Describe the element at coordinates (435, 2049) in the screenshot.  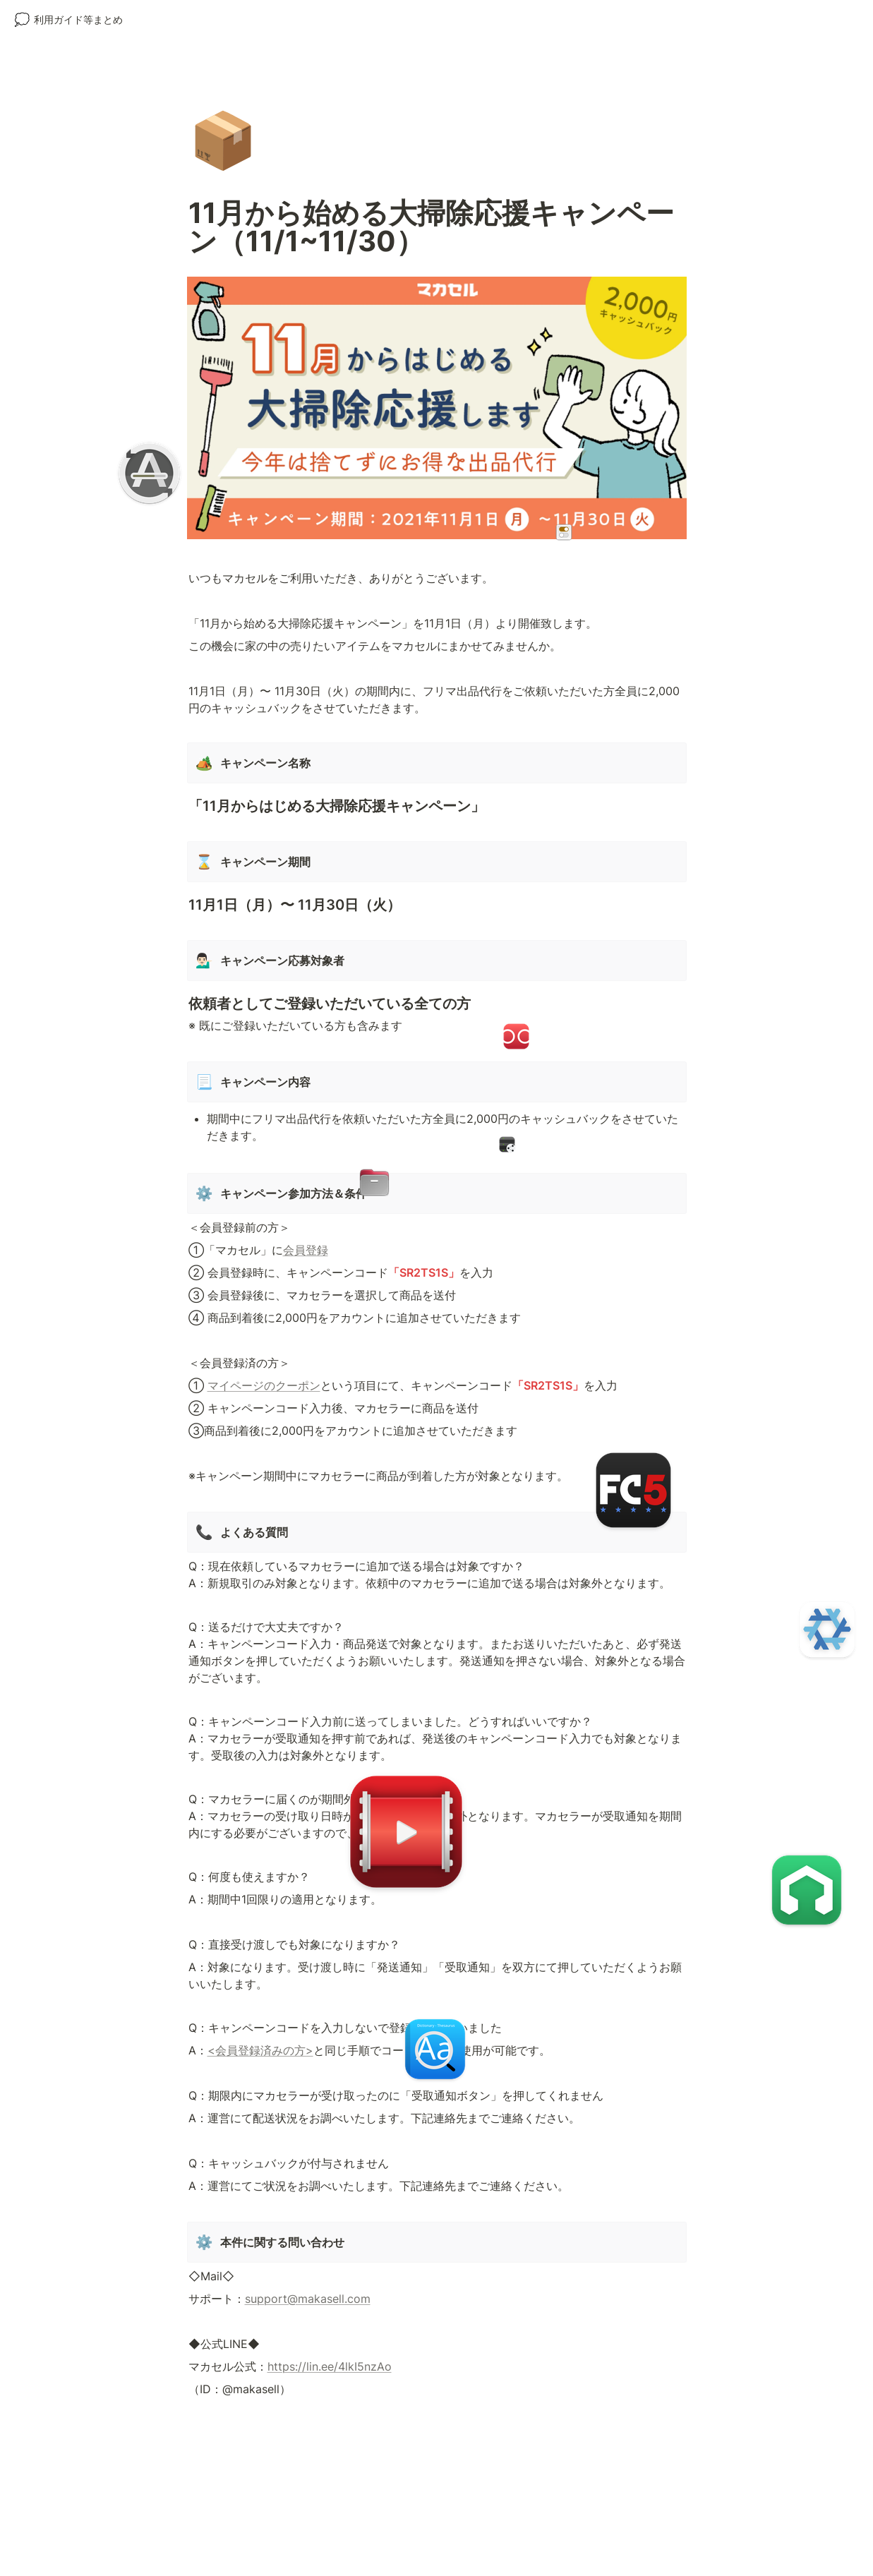
I see `open eudic dictionary app` at that location.